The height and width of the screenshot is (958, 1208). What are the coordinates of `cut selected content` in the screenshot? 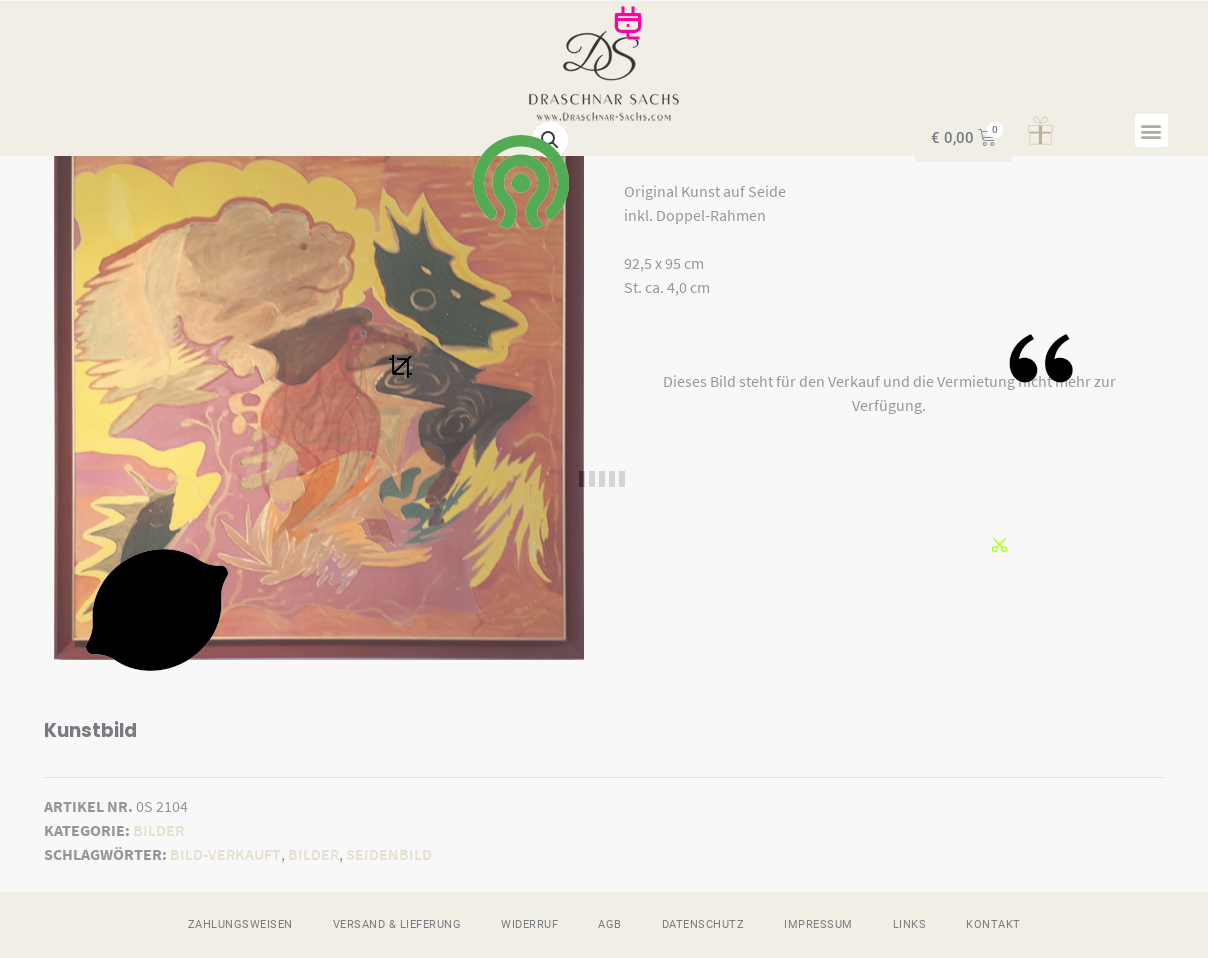 It's located at (999, 544).